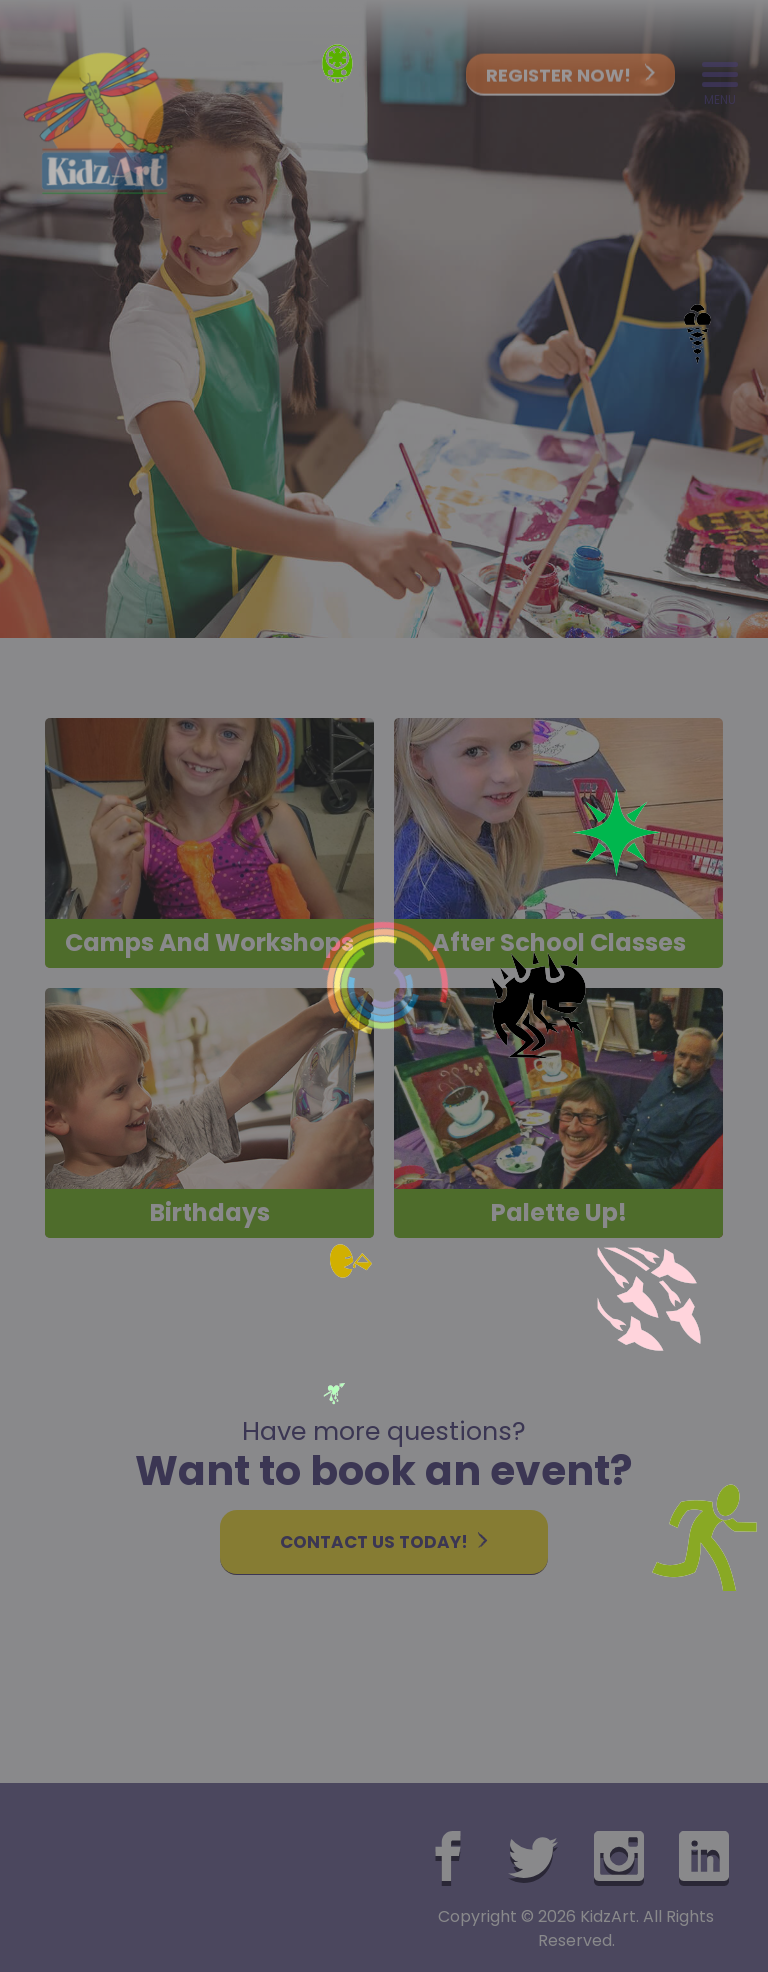 This screenshot has height=1972, width=768. Describe the element at coordinates (538, 1004) in the screenshot. I see `select troglodyte character or creature class` at that location.